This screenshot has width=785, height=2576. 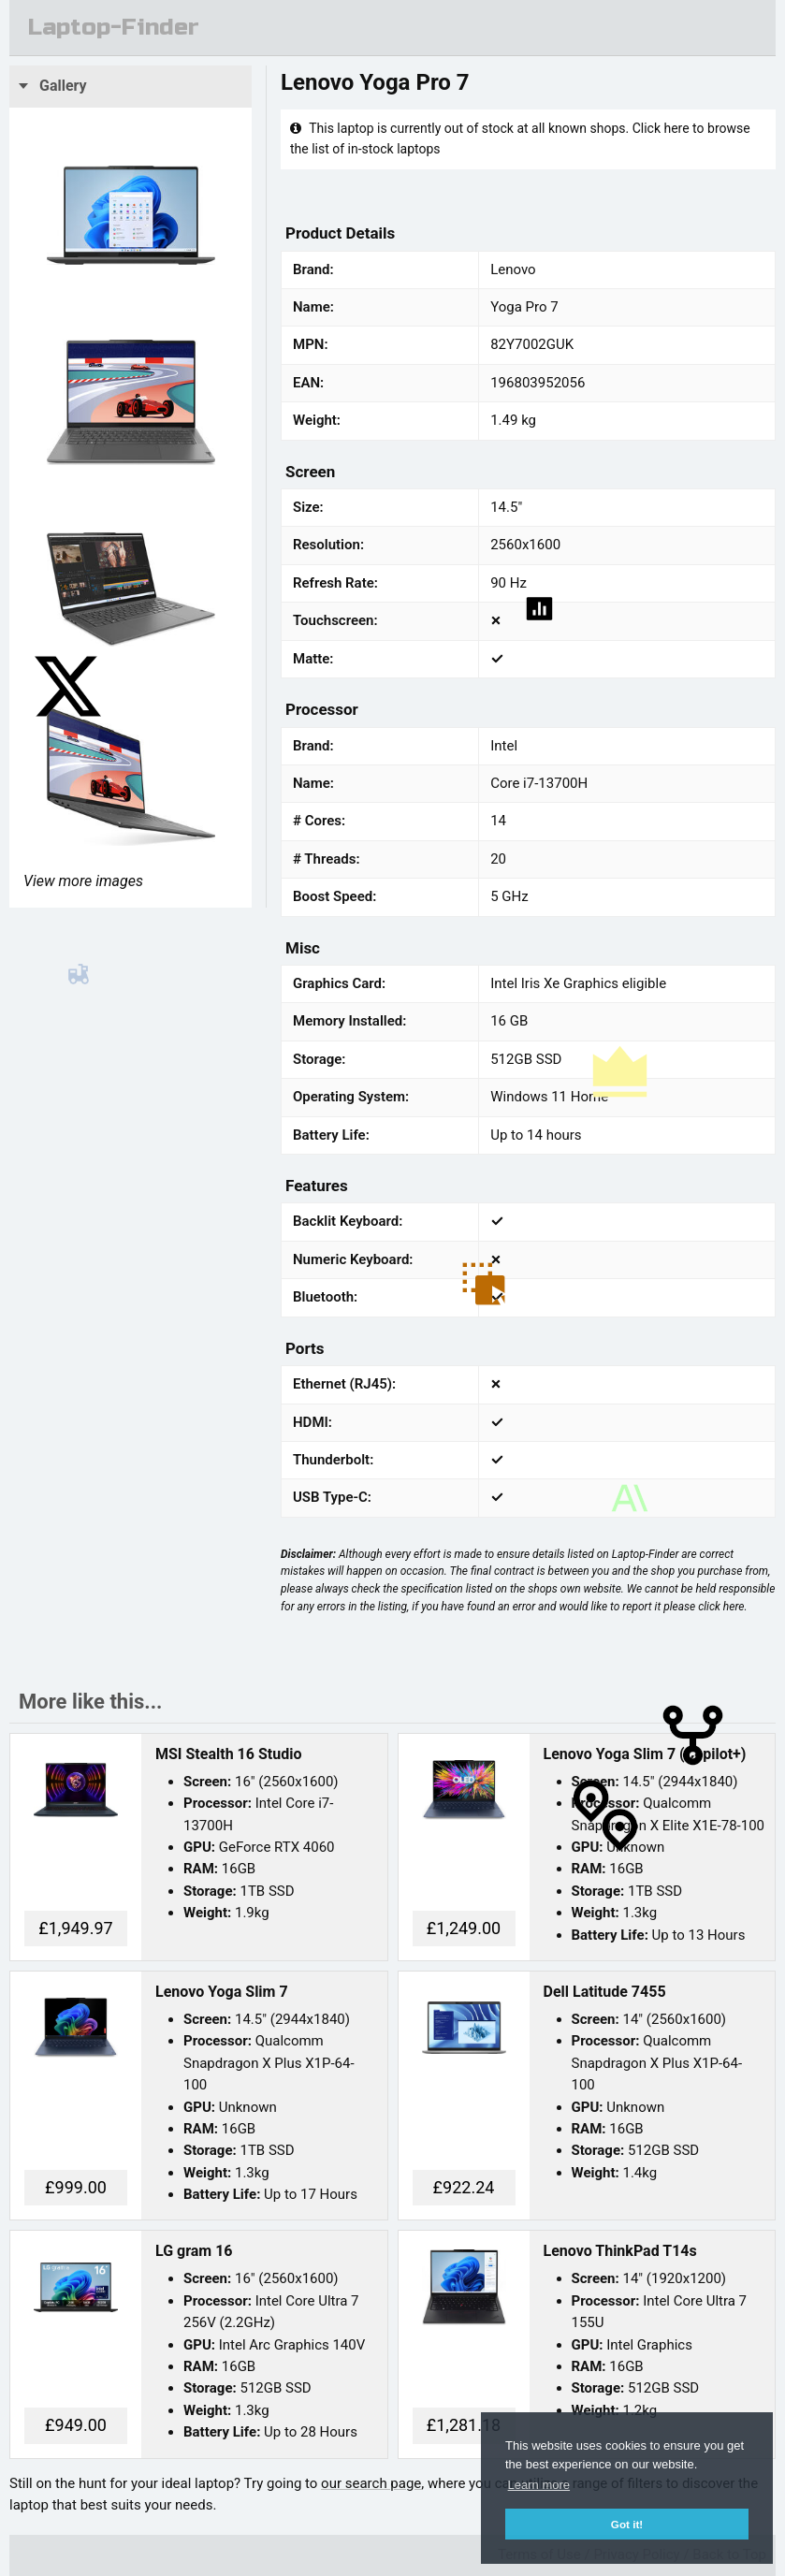 I want to click on view analytics dashboard, so click(x=539, y=608).